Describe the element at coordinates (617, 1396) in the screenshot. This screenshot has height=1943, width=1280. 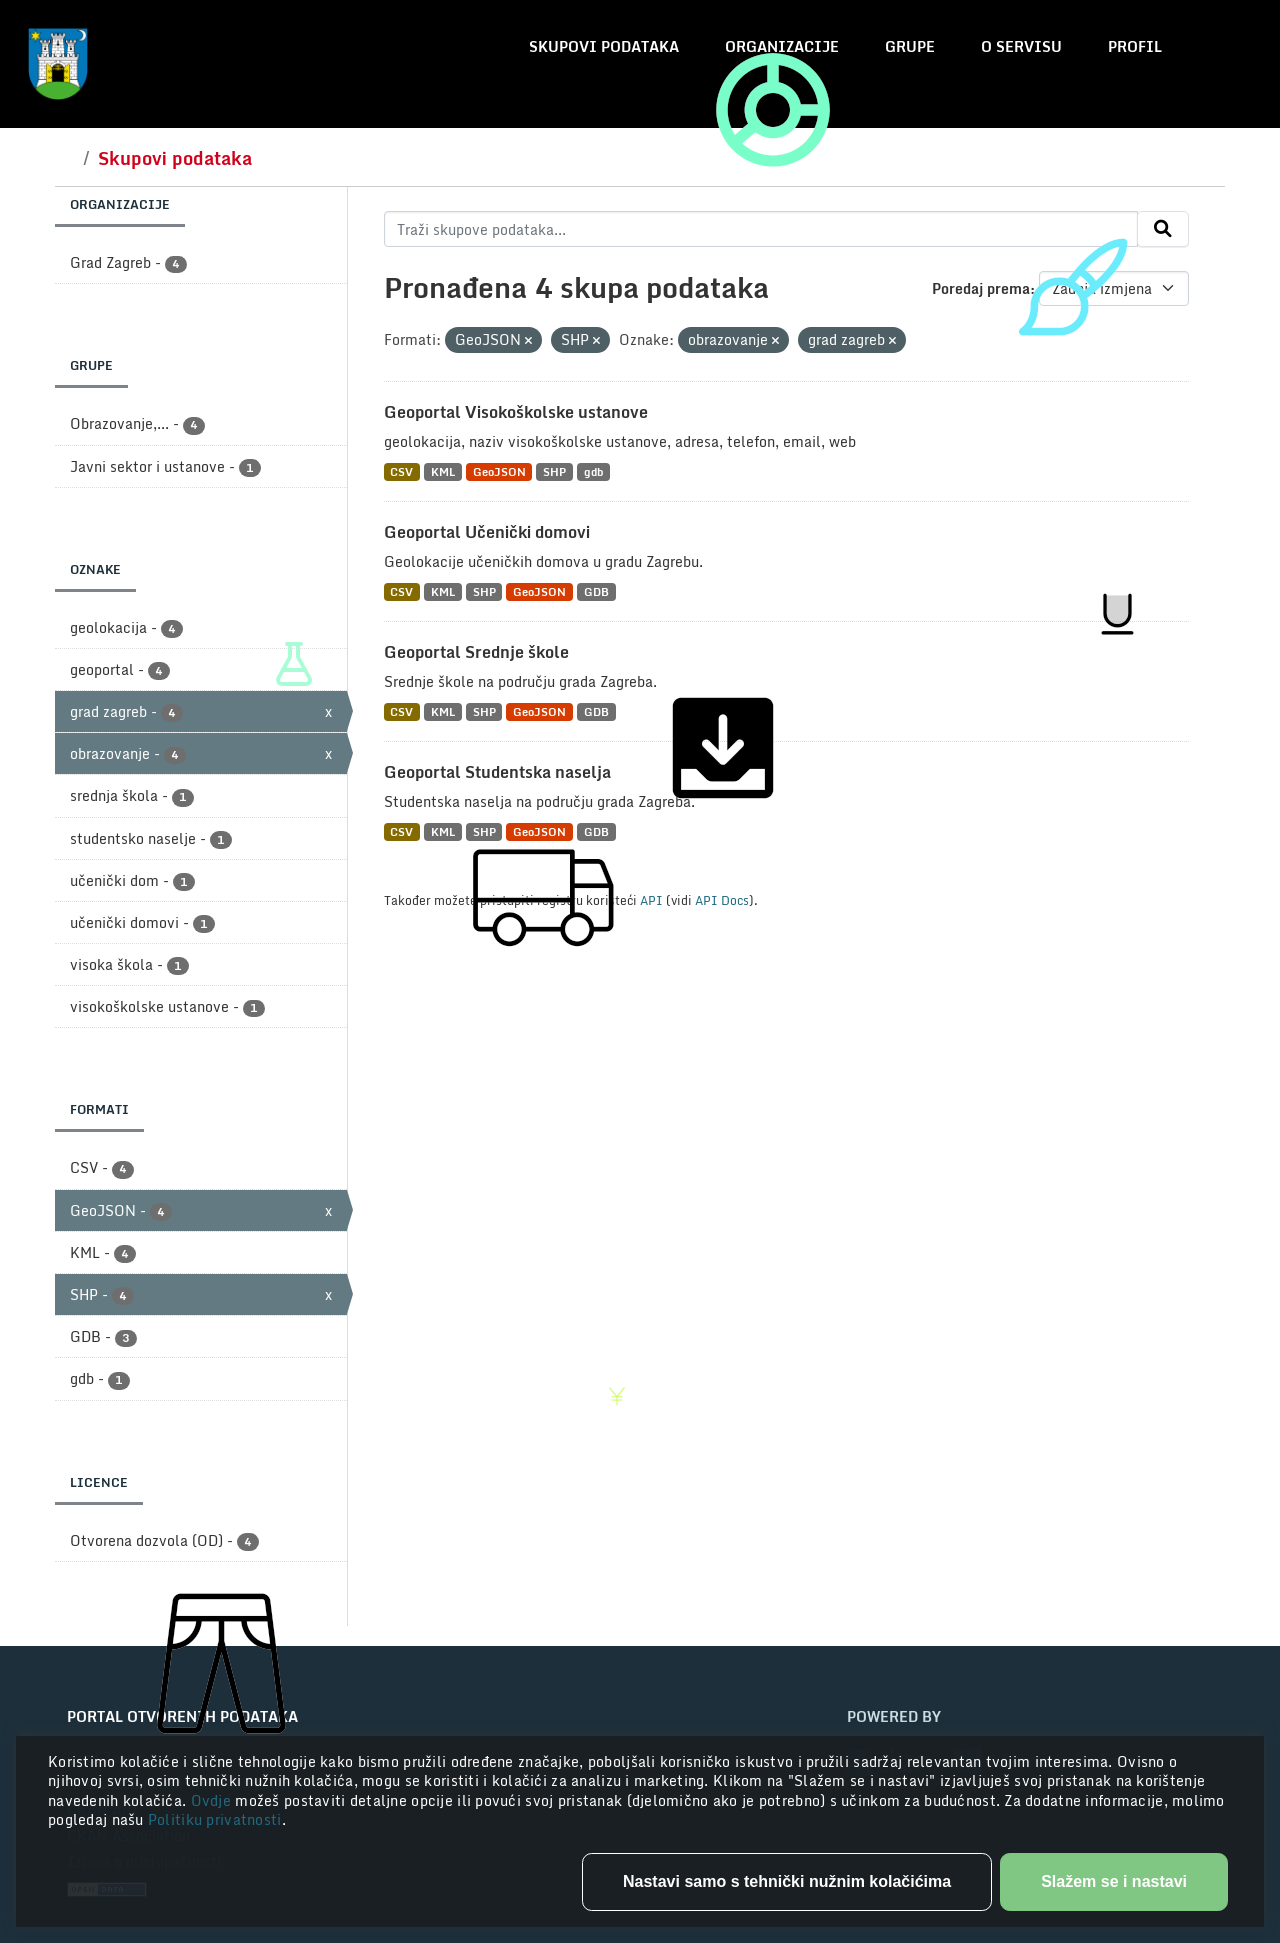
I see `view prices in japanese yen` at that location.